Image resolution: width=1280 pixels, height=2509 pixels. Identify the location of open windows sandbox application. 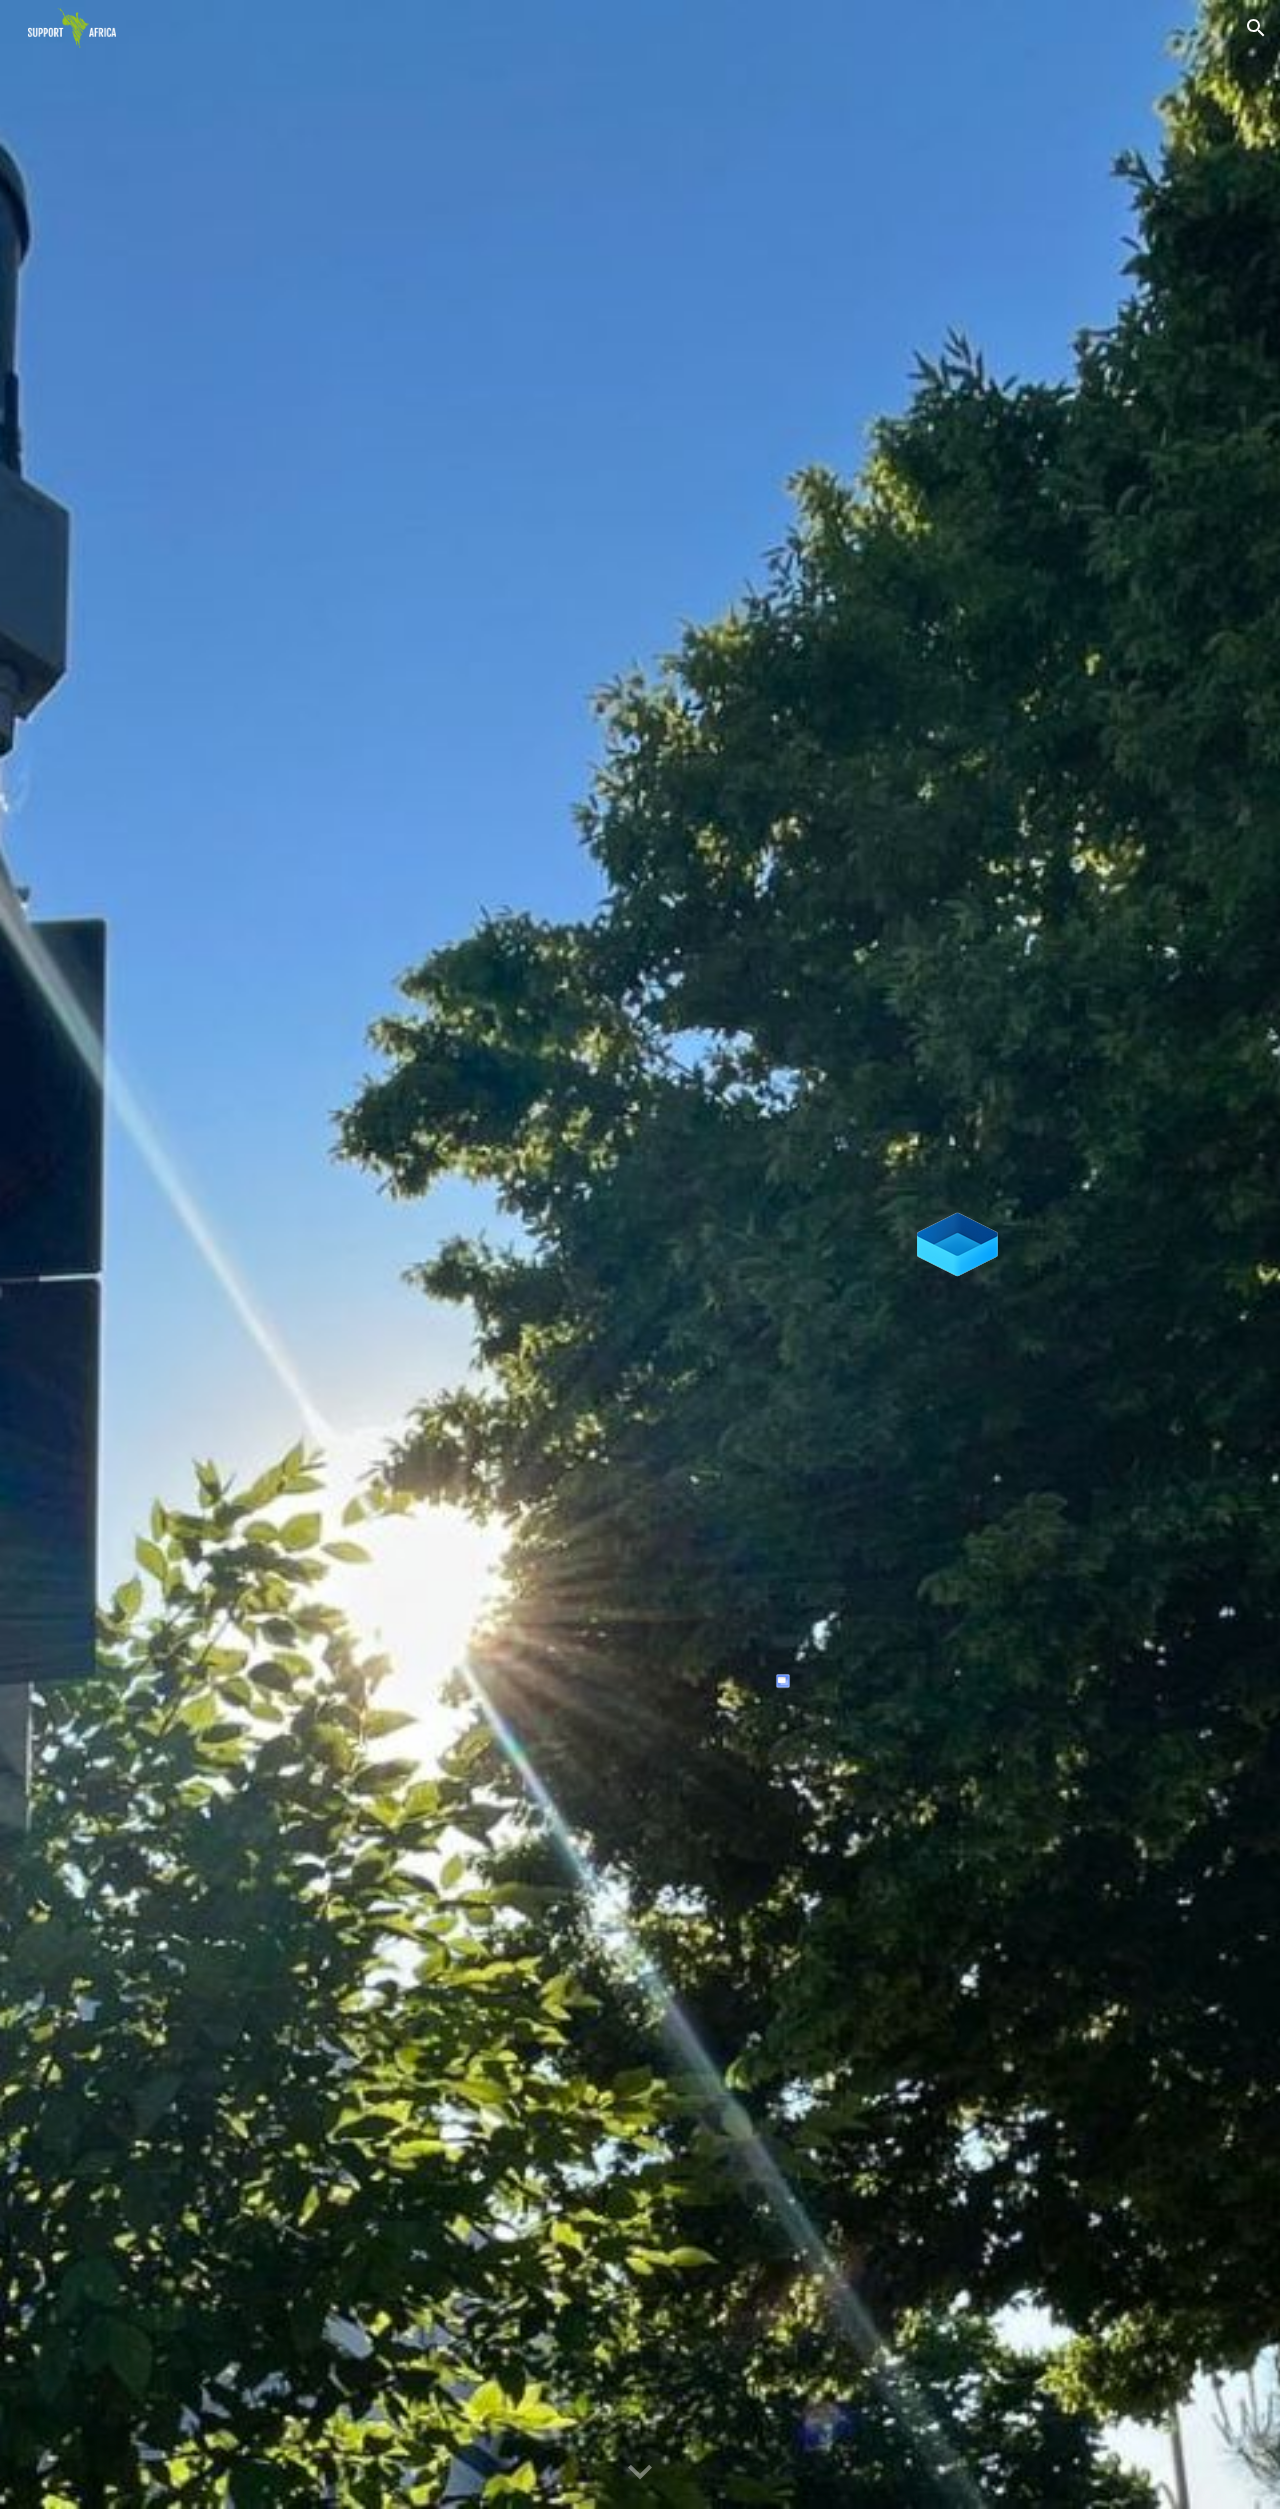
(957, 1244).